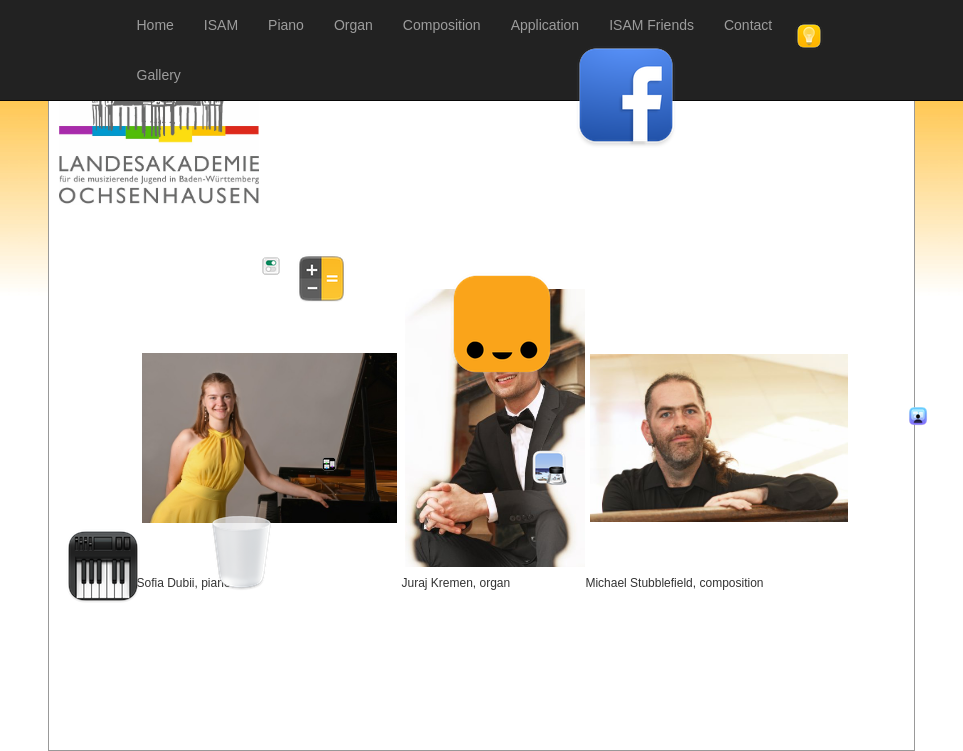 The width and height of the screenshot is (963, 751). I want to click on open the screen sharing app, so click(918, 416).